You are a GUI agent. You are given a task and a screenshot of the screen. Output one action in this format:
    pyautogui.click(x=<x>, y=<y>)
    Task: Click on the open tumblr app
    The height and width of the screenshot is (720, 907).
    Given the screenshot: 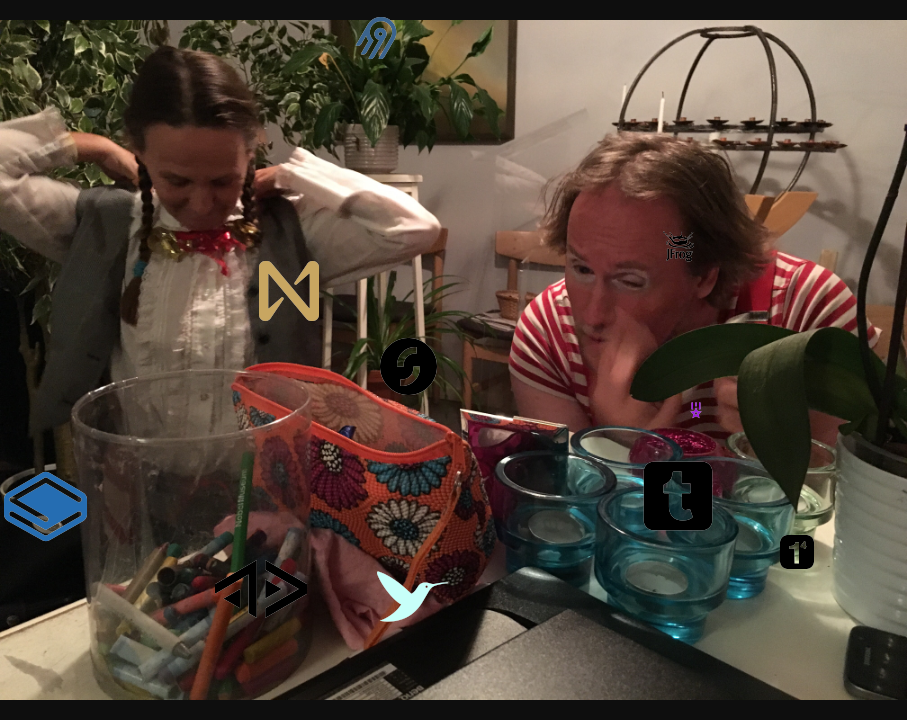 What is the action you would take?
    pyautogui.click(x=678, y=496)
    